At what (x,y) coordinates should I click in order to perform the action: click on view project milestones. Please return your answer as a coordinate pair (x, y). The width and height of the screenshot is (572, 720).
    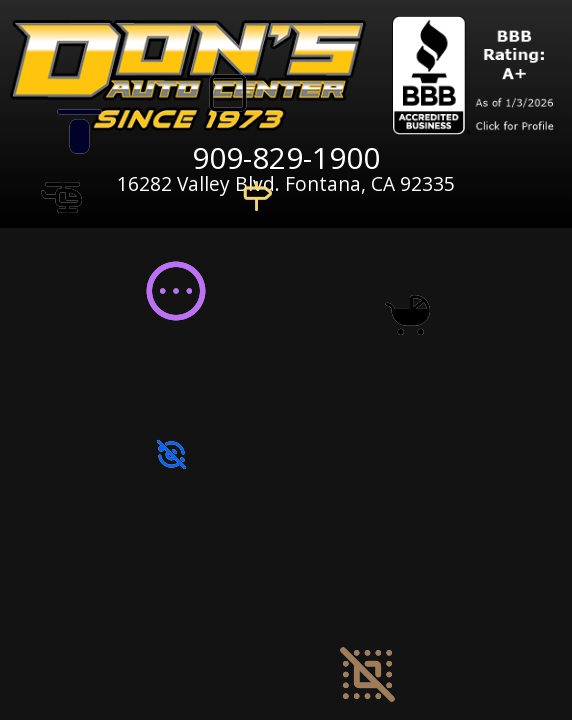
    Looking at the image, I should click on (257, 196).